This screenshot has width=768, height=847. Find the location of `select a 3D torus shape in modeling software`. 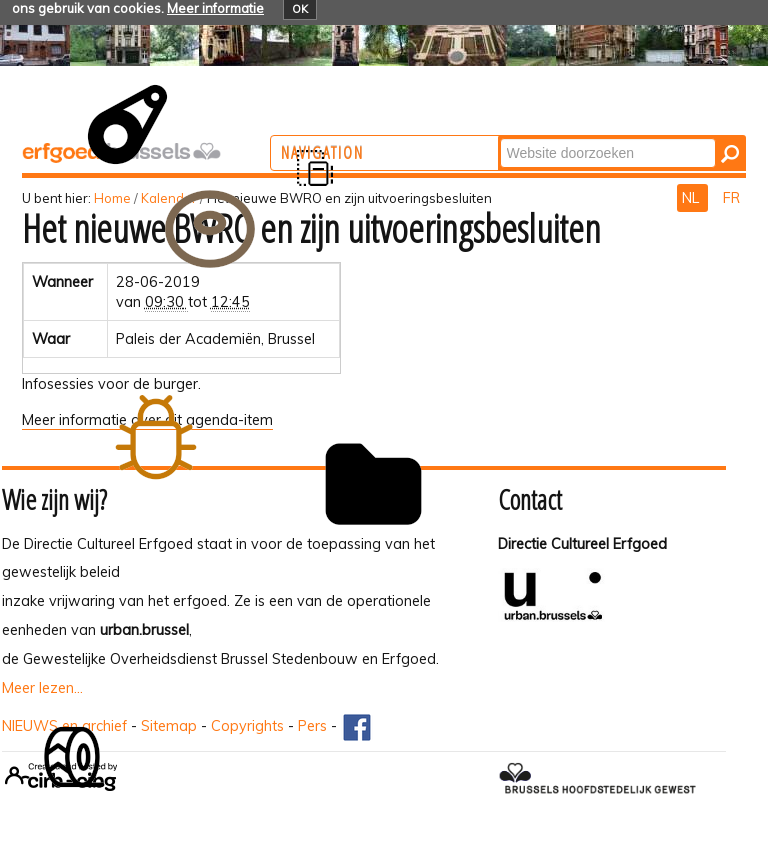

select a 3D torus shape in modeling software is located at coordinates (210, 227).